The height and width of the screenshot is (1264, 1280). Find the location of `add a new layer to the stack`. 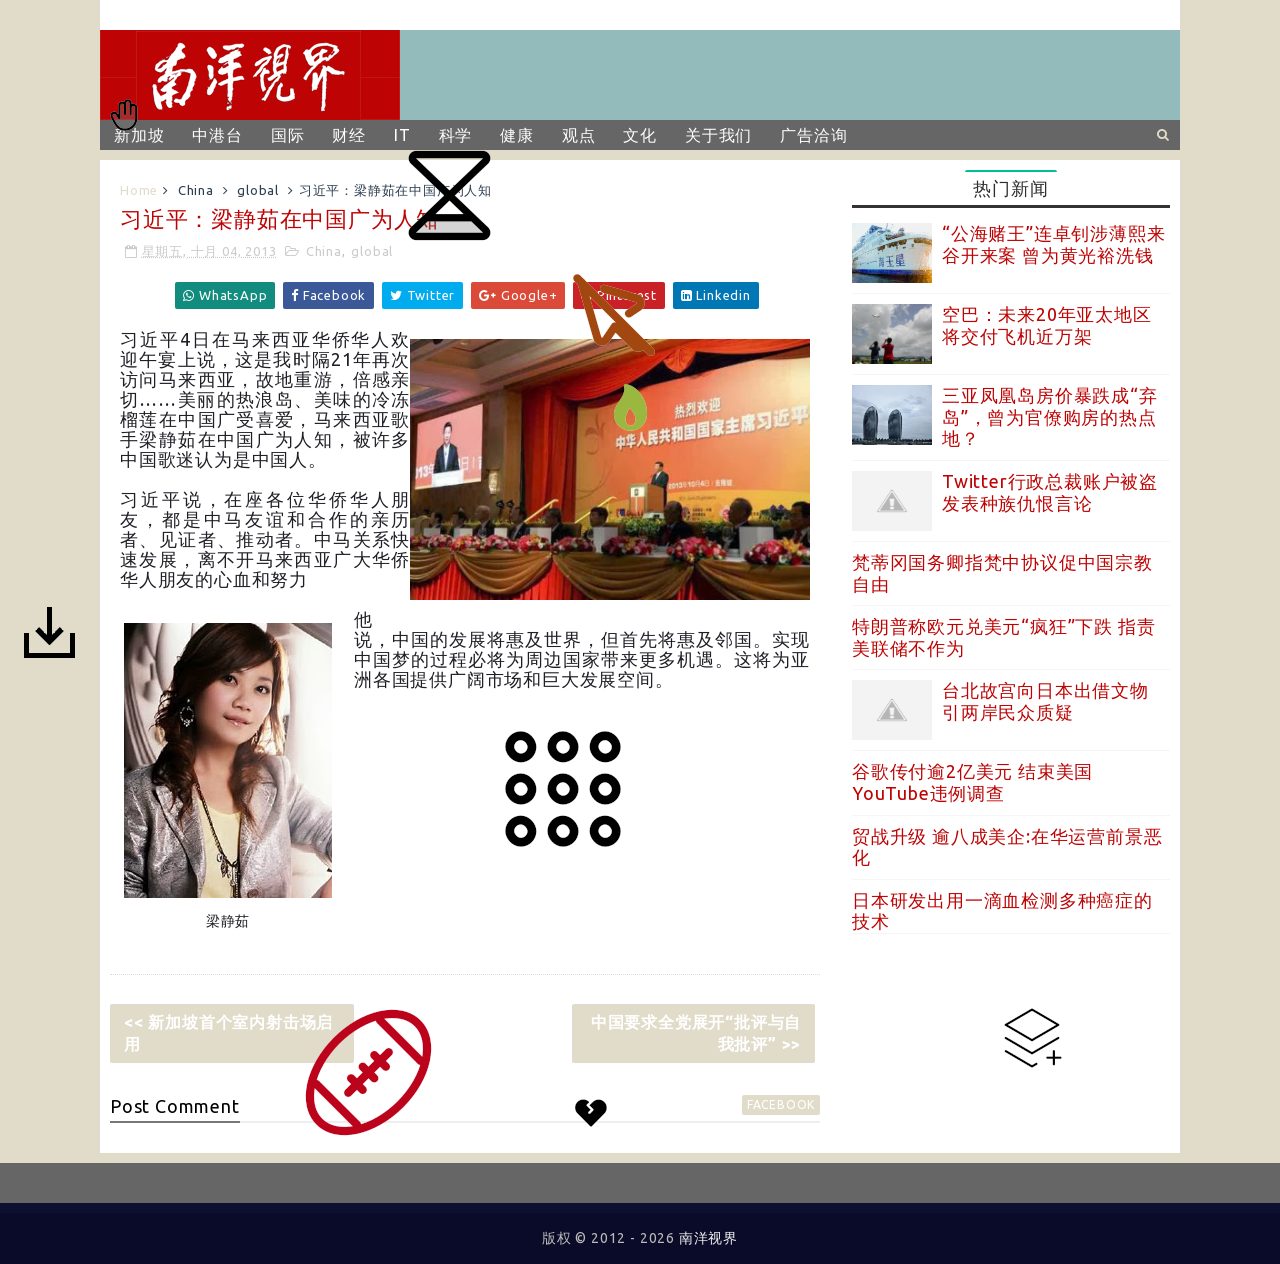

add a new layer to the stack is located at coordinates (1032, 1038).